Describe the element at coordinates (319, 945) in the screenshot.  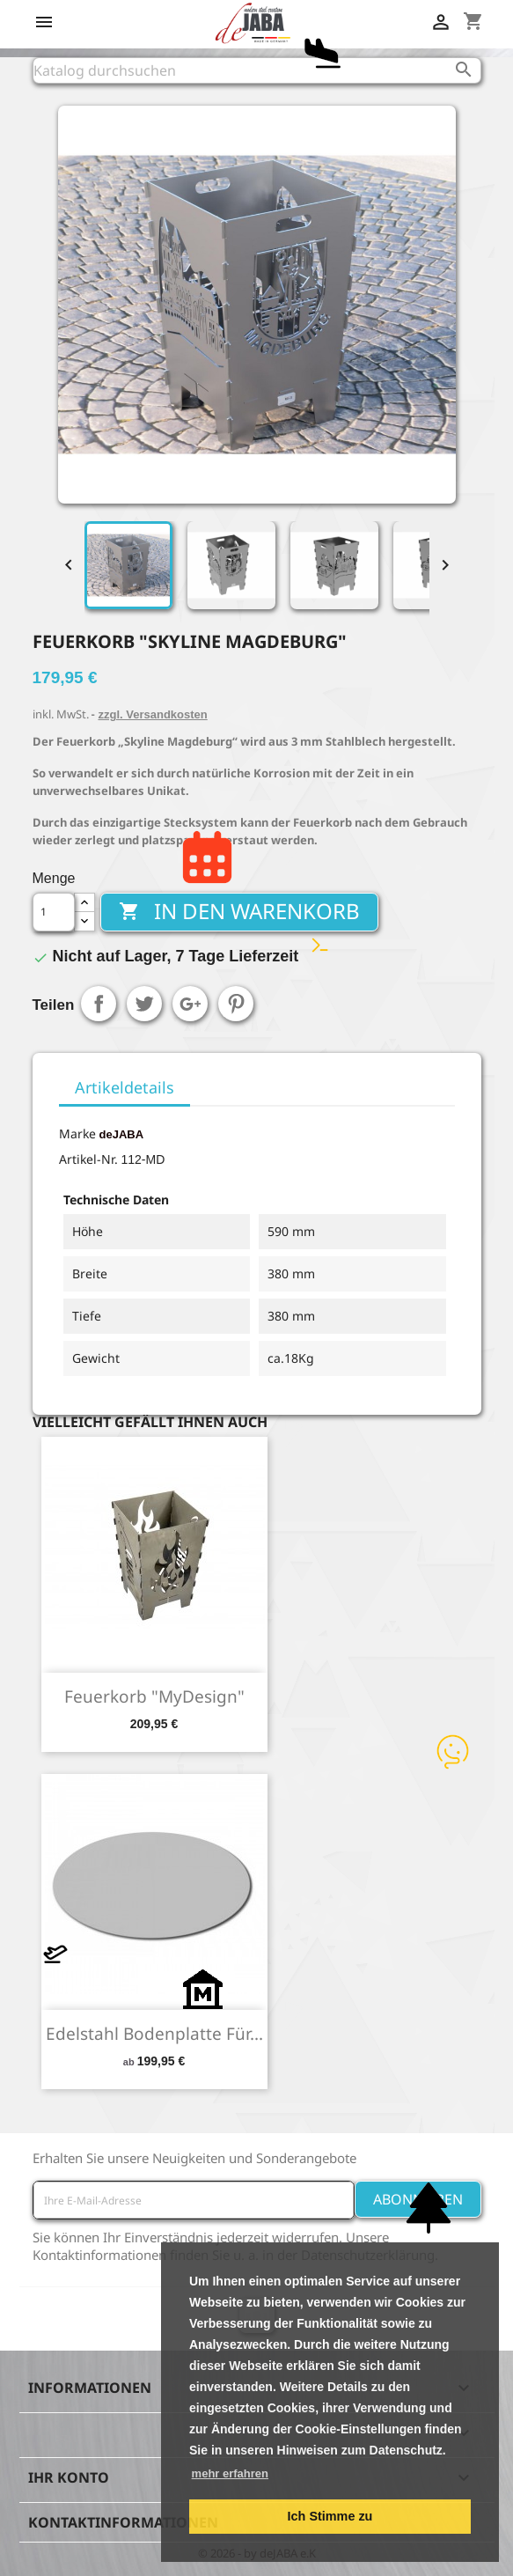
I see `open command palette` at that location.